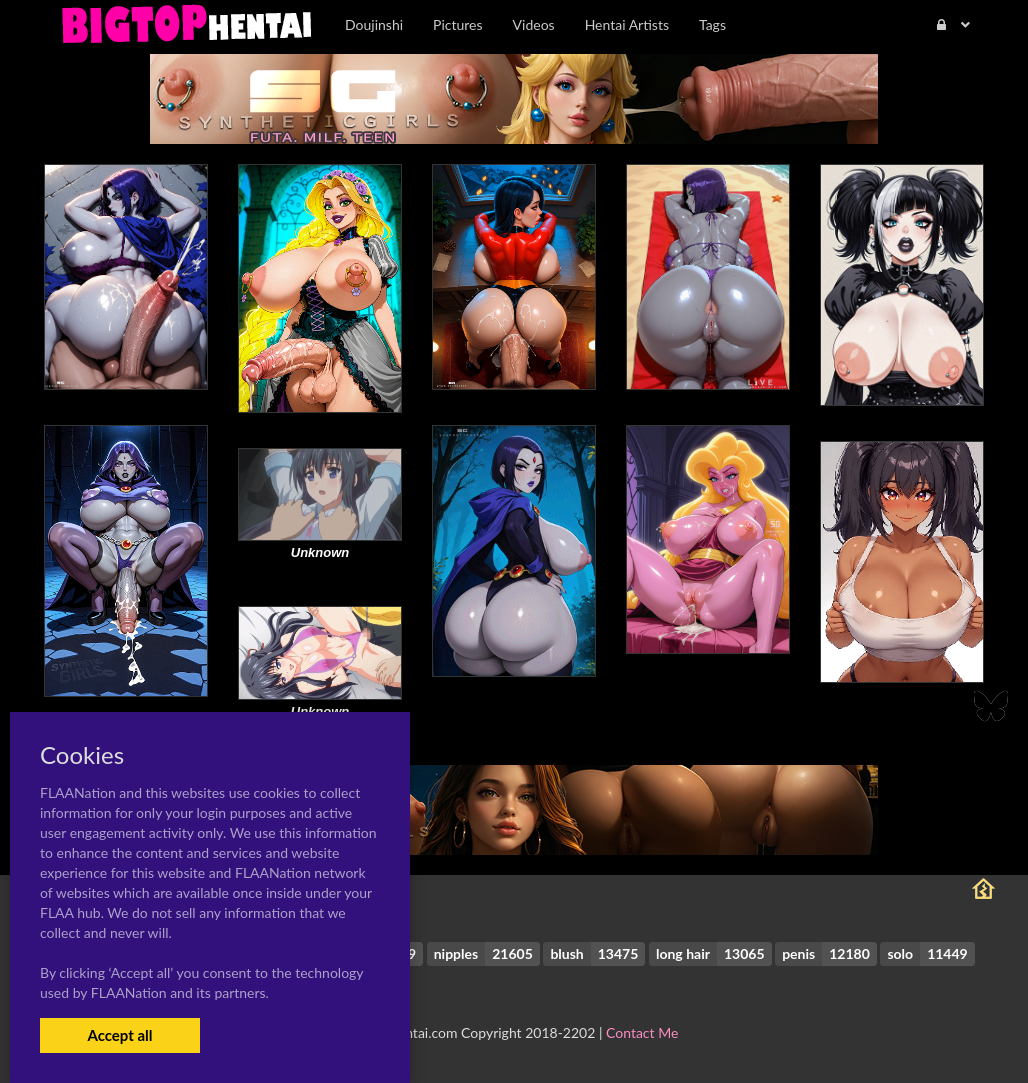  Describe the element at coordinates (983, 889) in the screenshot. I see `indicates earthquake alert or seismic activity warning` at that location.